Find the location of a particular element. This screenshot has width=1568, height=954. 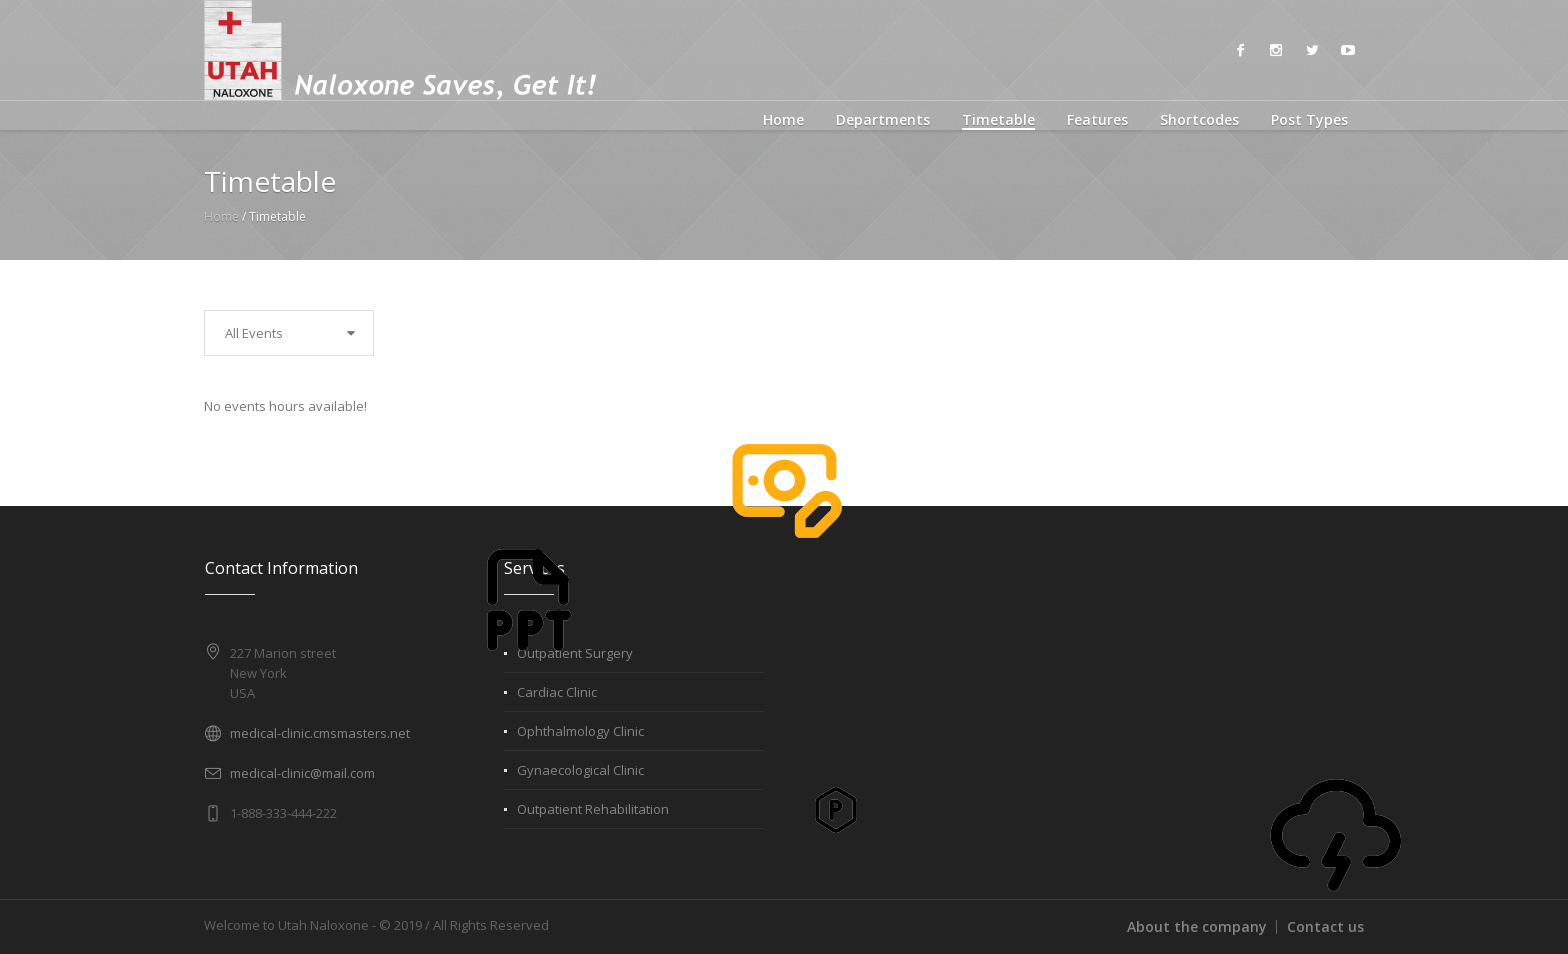

edit payment or transaction details is located at coordinates (784, 480).